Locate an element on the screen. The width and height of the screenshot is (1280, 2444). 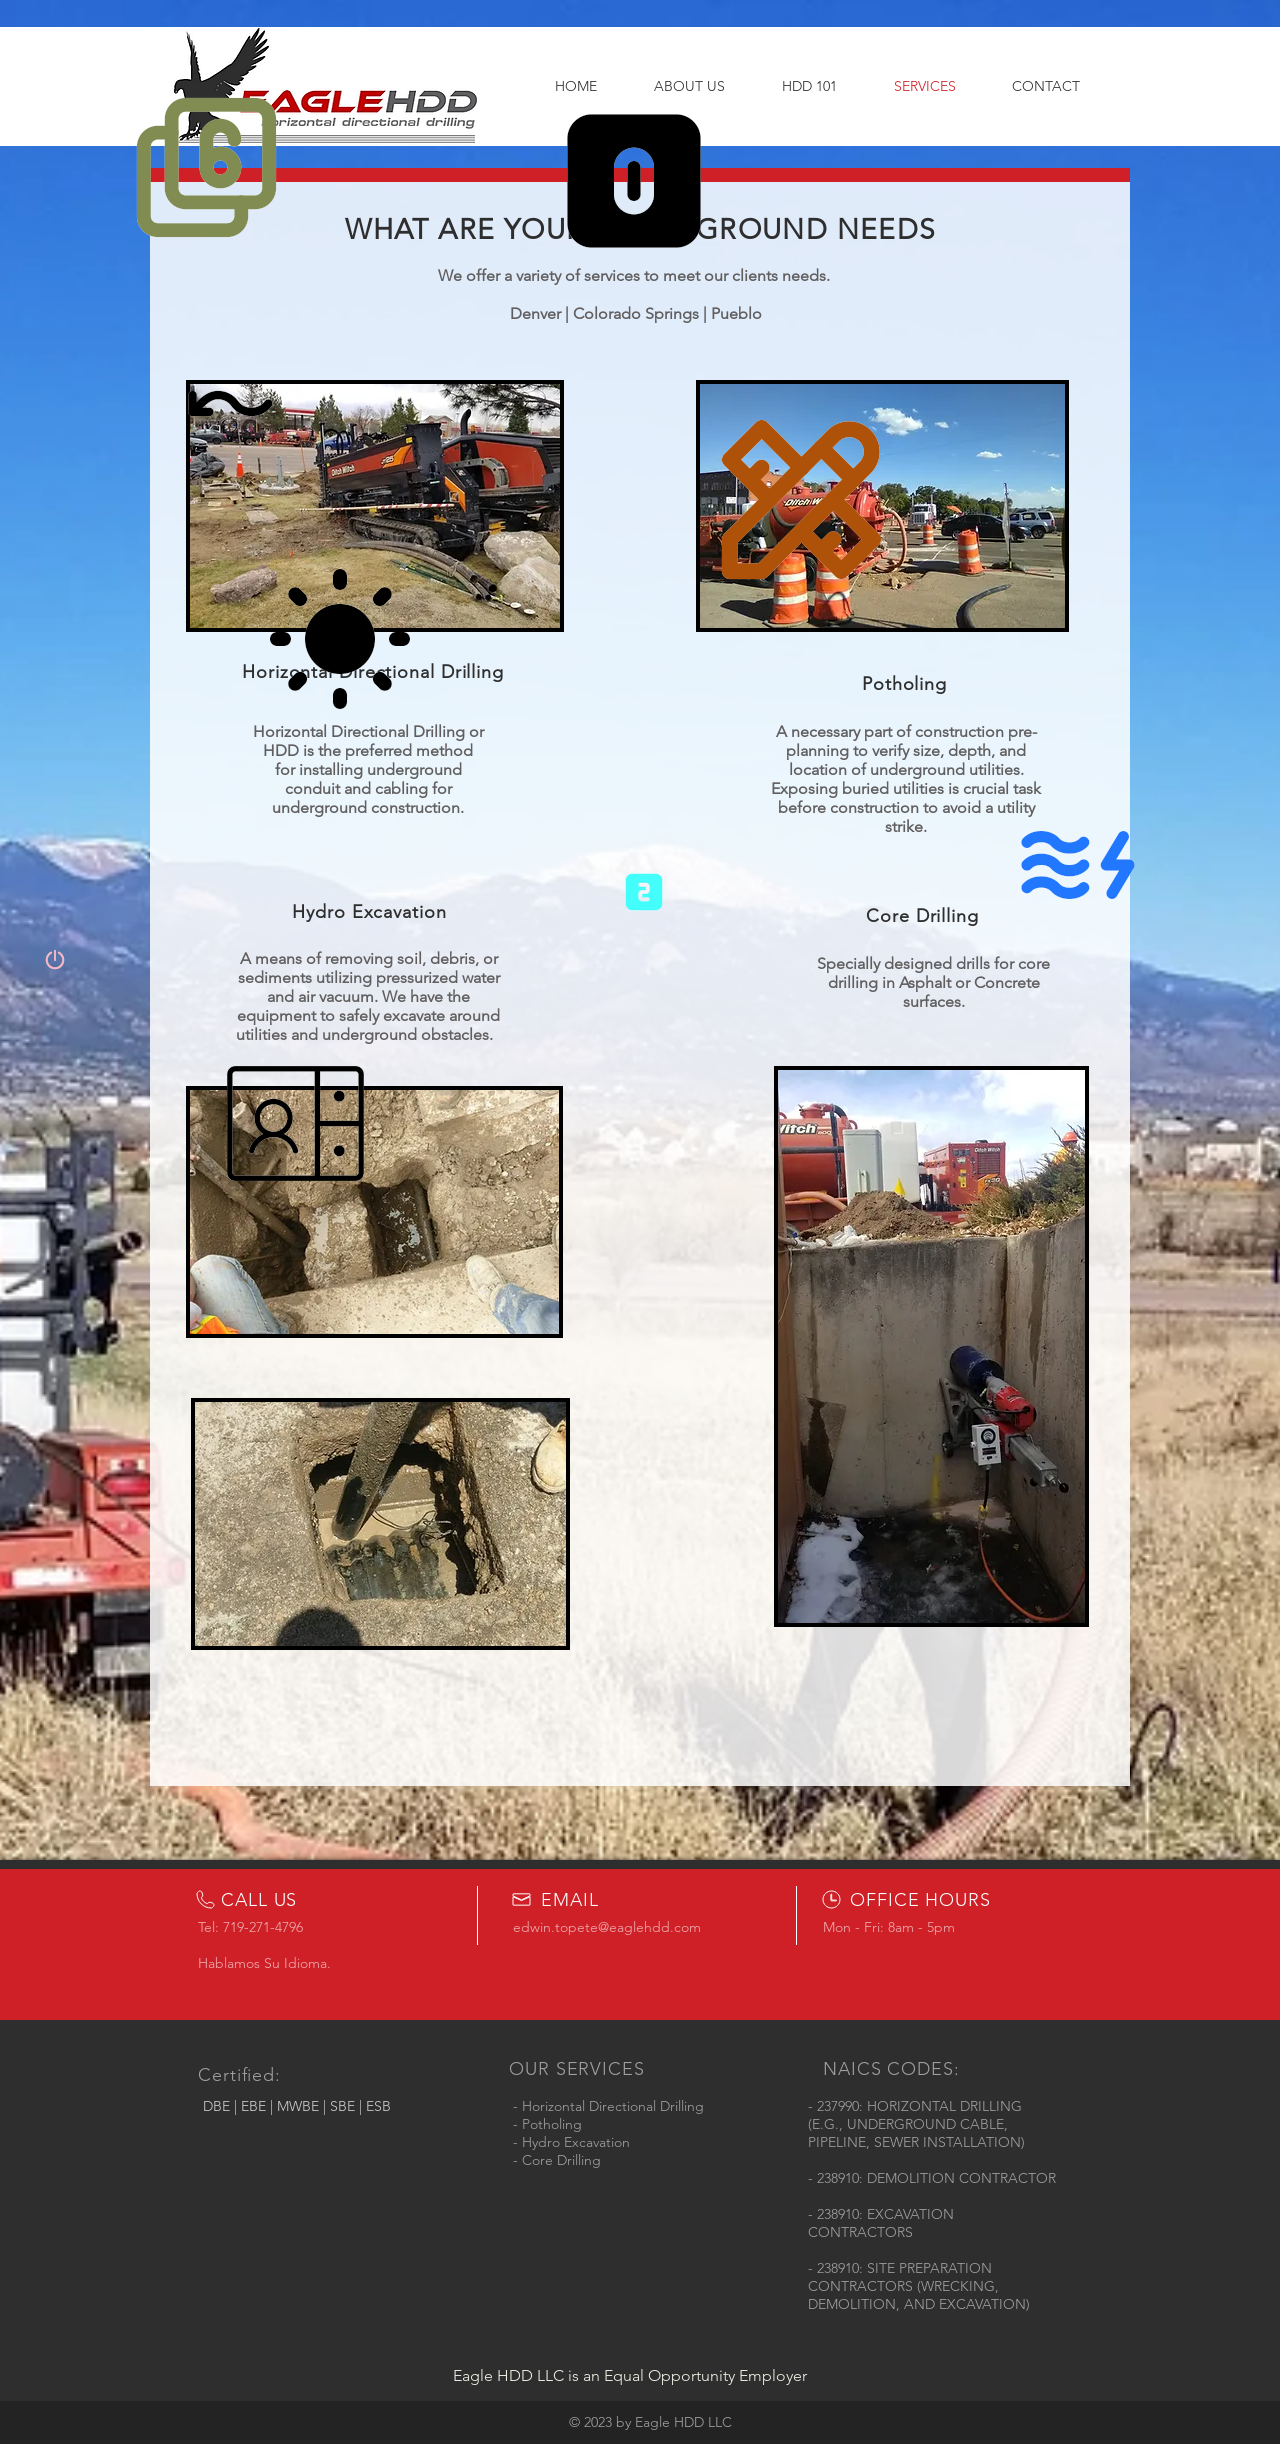
start or join a video conference is located at coordinates (295, 1123).